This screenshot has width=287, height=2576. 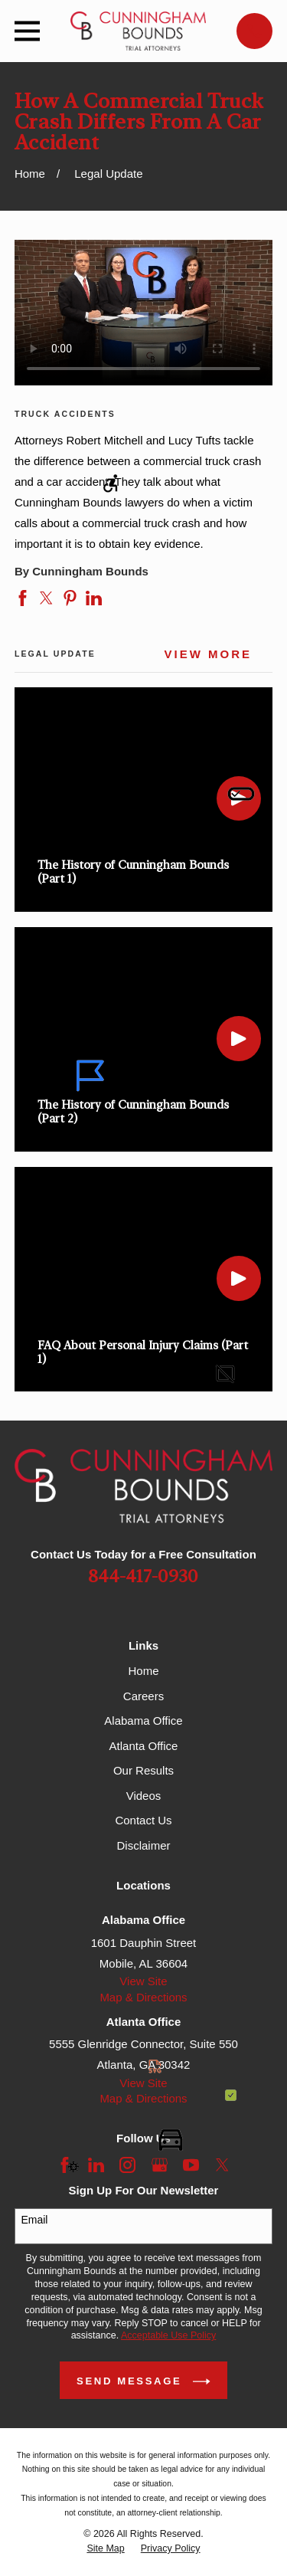 I want to click on indicates wheelchair accessibility available, so click(x=109, y=483).